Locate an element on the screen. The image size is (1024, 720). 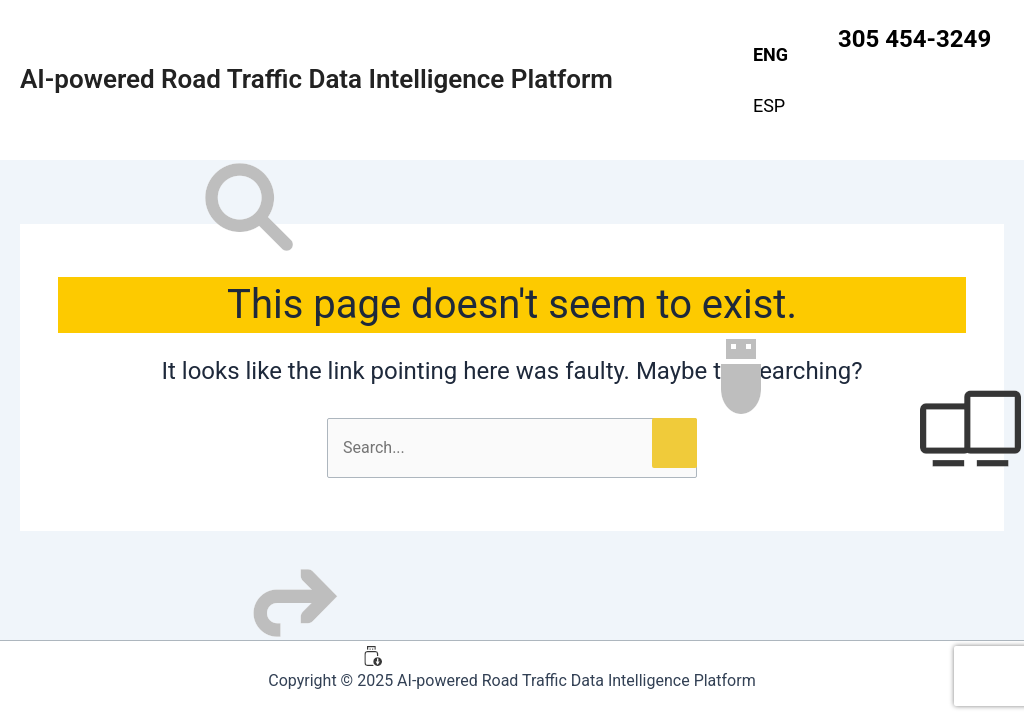
display arrangement settings for multiple monitors is located at coordinates (970, 428).